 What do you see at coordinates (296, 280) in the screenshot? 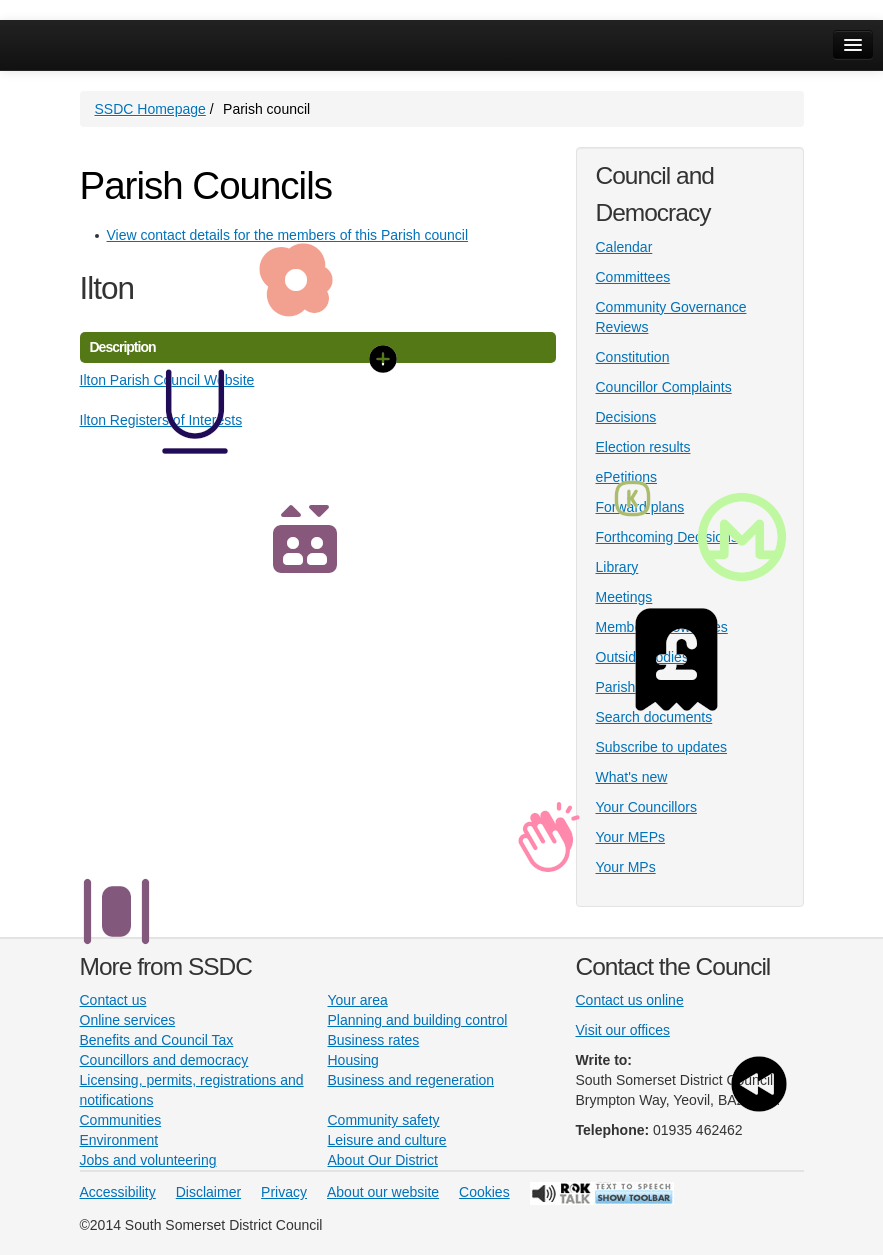
I see `indicates breakfast or morning meal options` at bounding box center [296, 280].